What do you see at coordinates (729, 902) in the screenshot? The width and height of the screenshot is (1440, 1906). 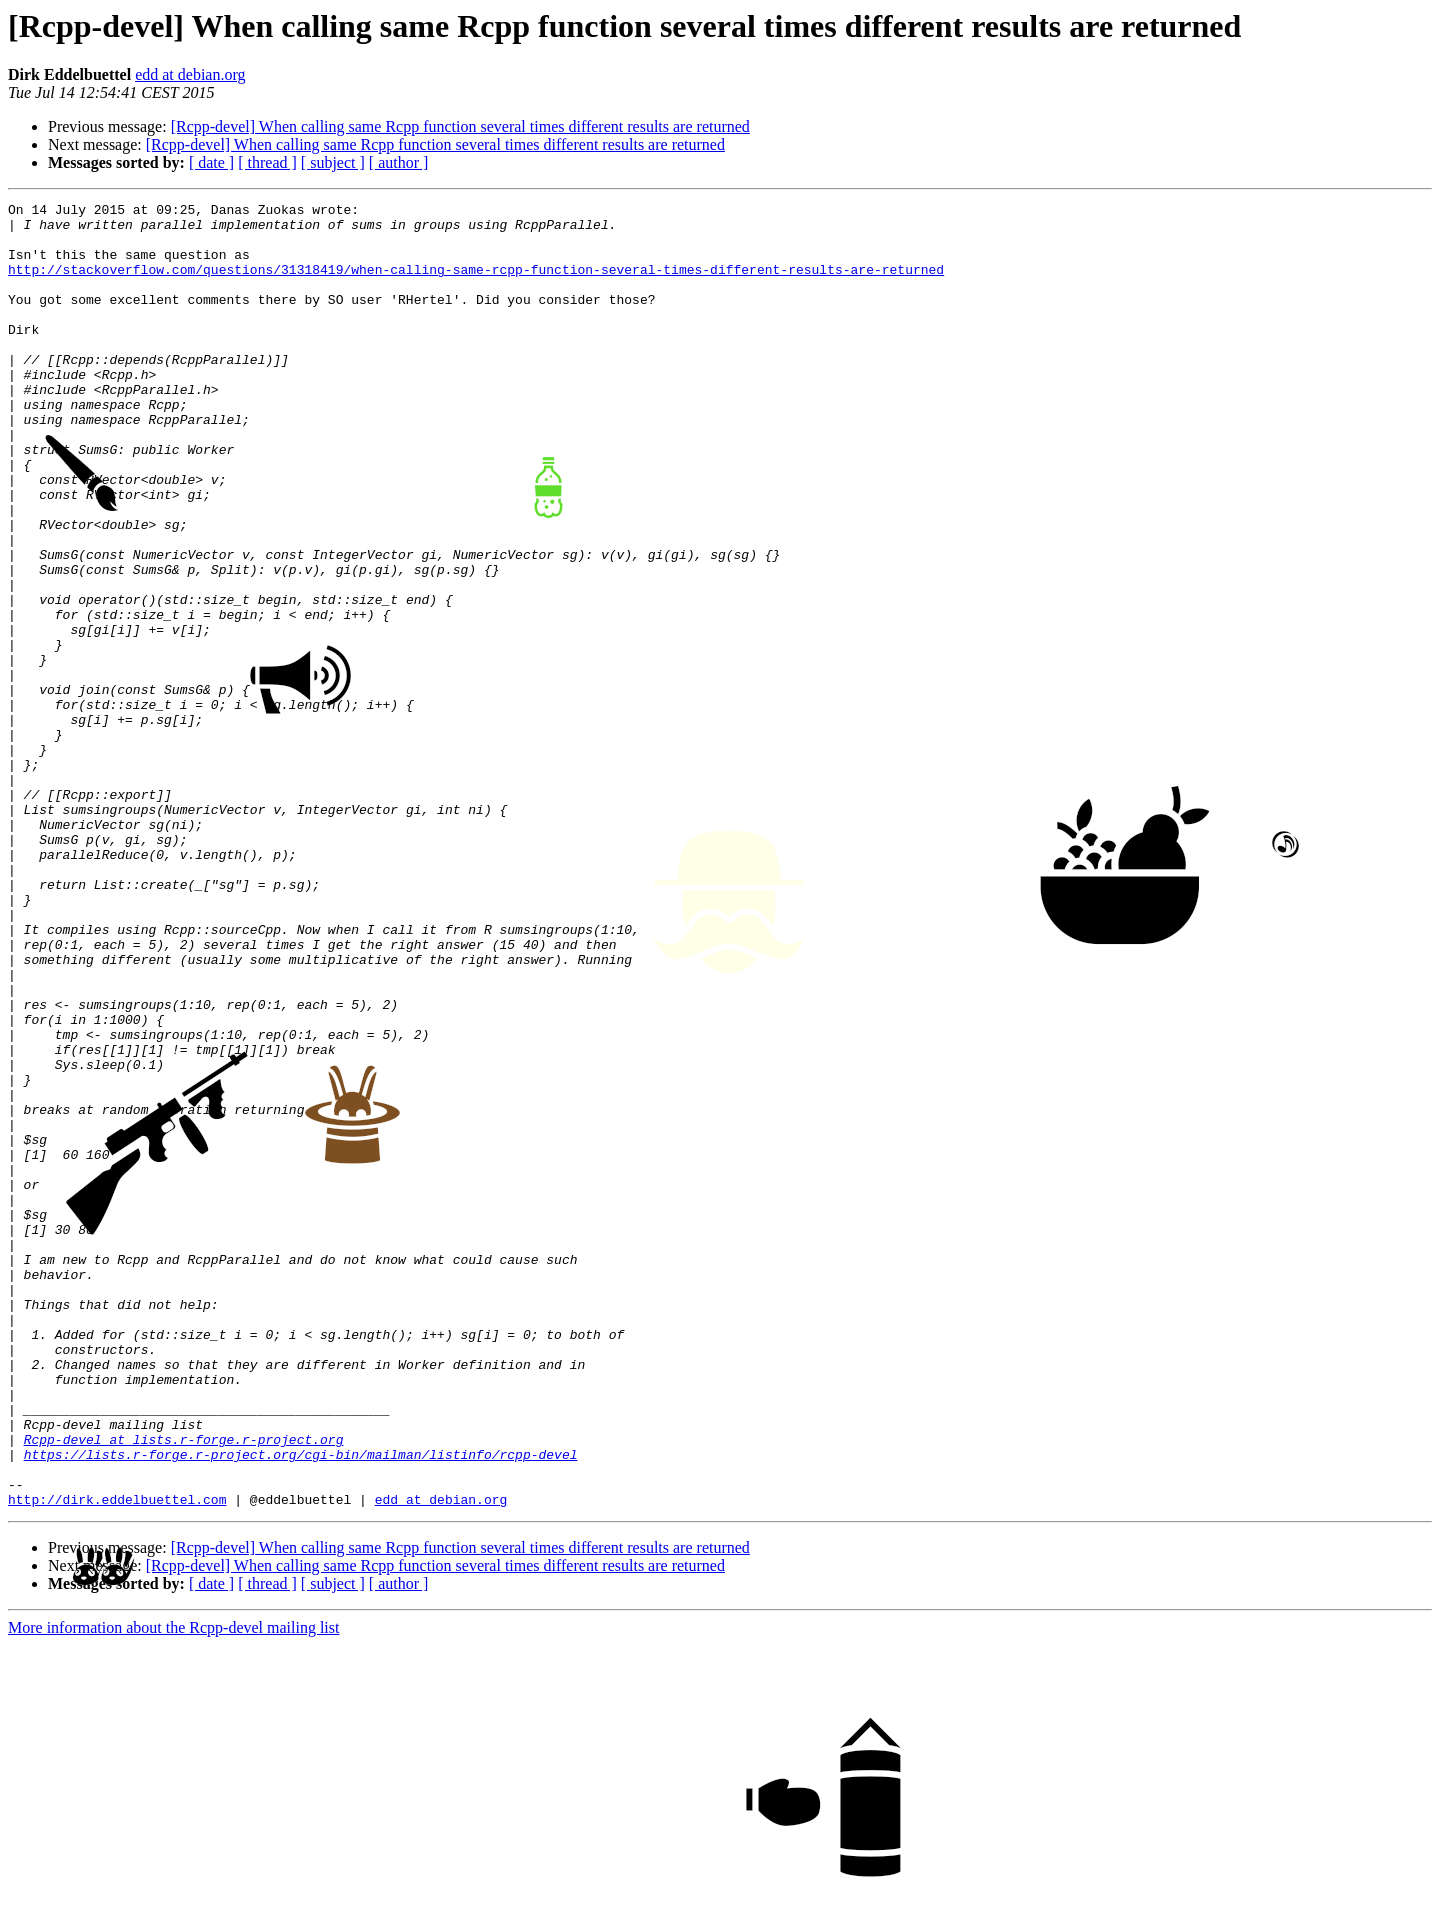 I see `select a gentleman or vintage character avatar` at bounding box center [729, 902].